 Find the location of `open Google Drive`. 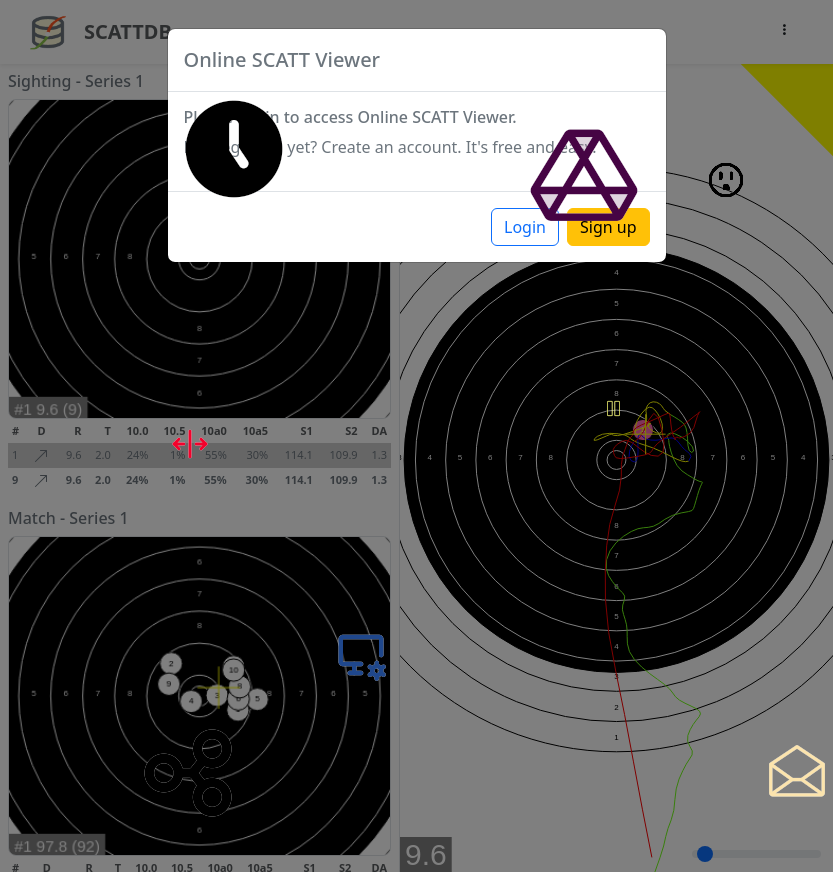

open Google Drive is located at coordinates (584, 179).